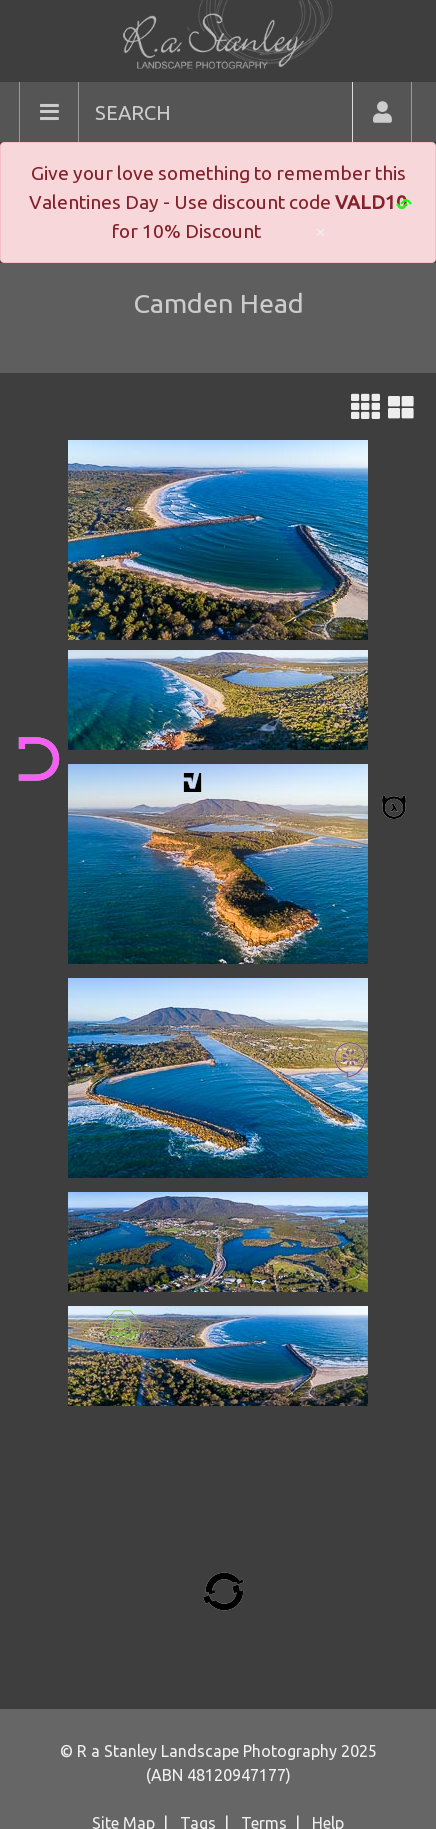  I want to click on dyalog APL programming language logo, so click(39, 759).